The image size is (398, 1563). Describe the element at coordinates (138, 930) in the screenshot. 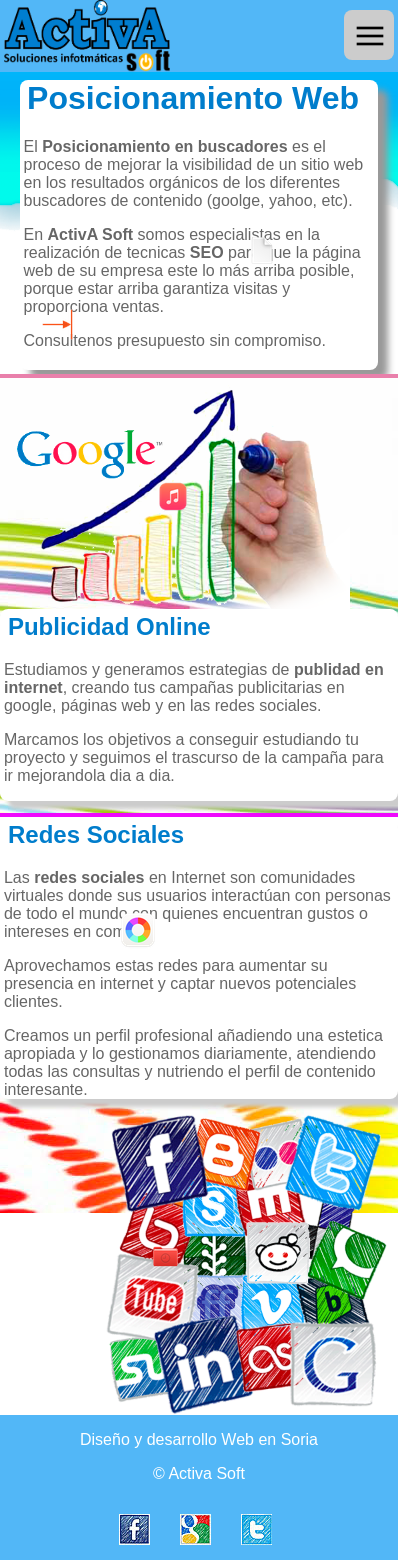

I see `open RawTherapee photo editing application` at that location.